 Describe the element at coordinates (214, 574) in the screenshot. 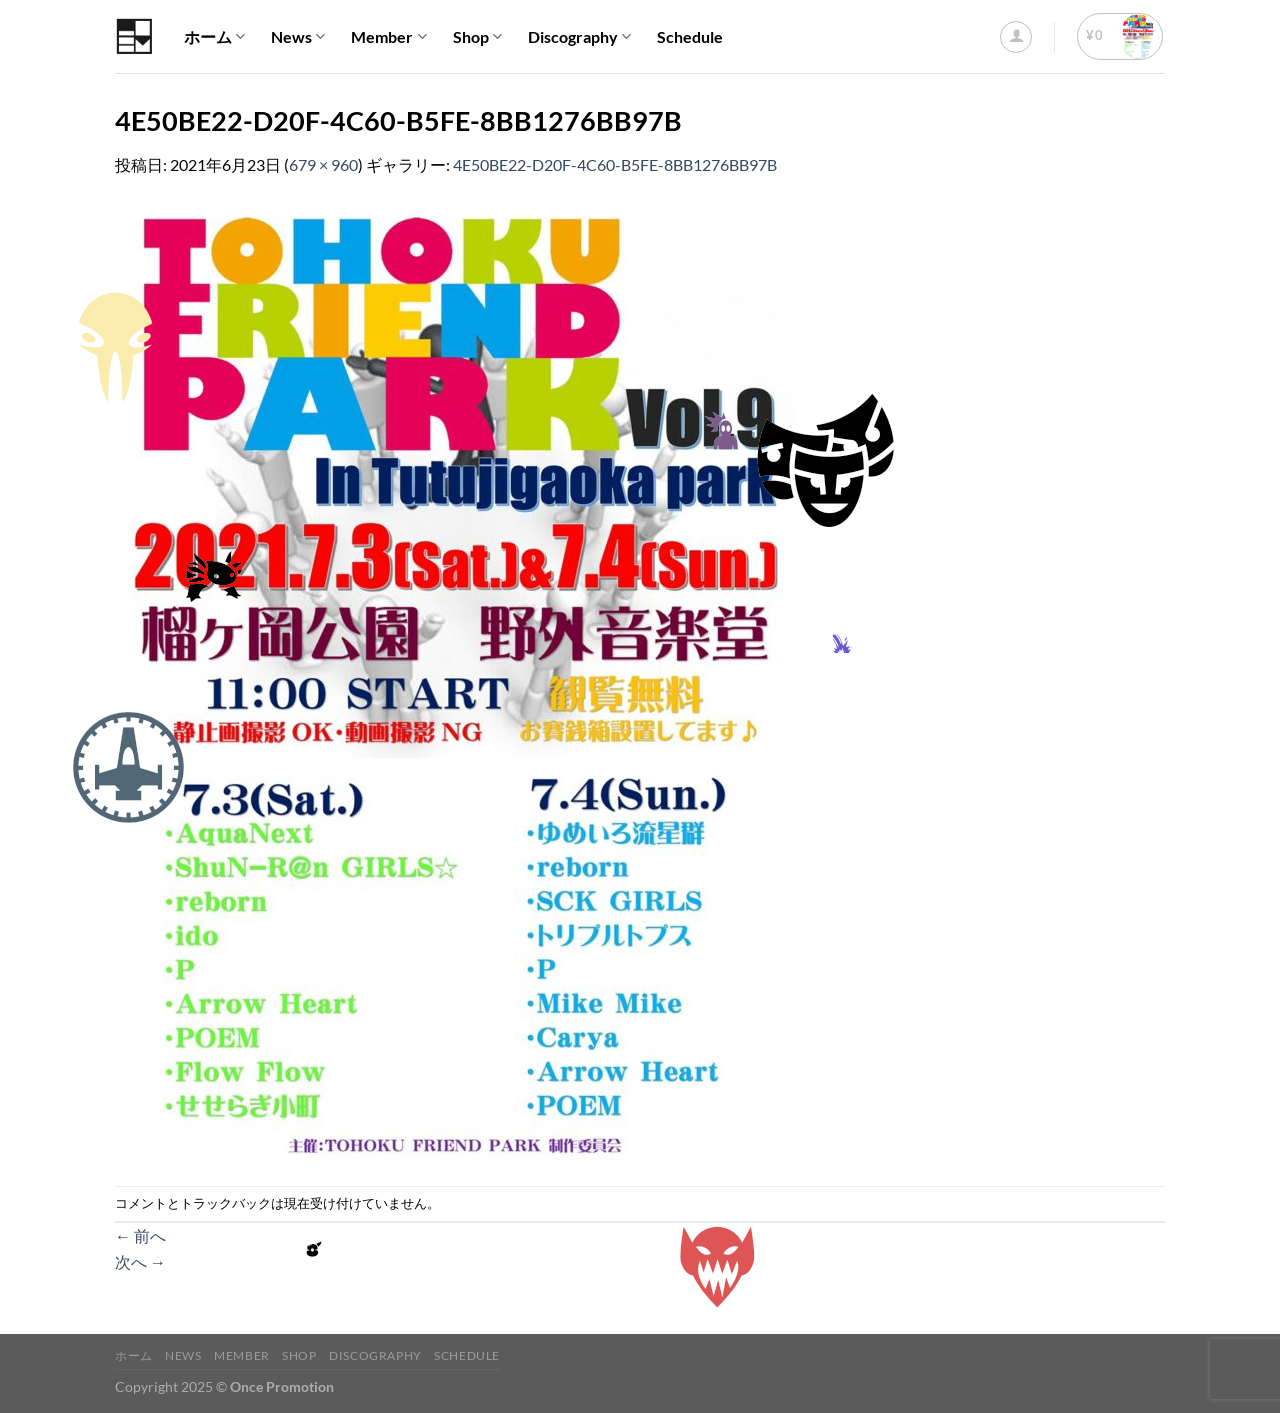

I see `axolotl character or mascot icon` at that location.